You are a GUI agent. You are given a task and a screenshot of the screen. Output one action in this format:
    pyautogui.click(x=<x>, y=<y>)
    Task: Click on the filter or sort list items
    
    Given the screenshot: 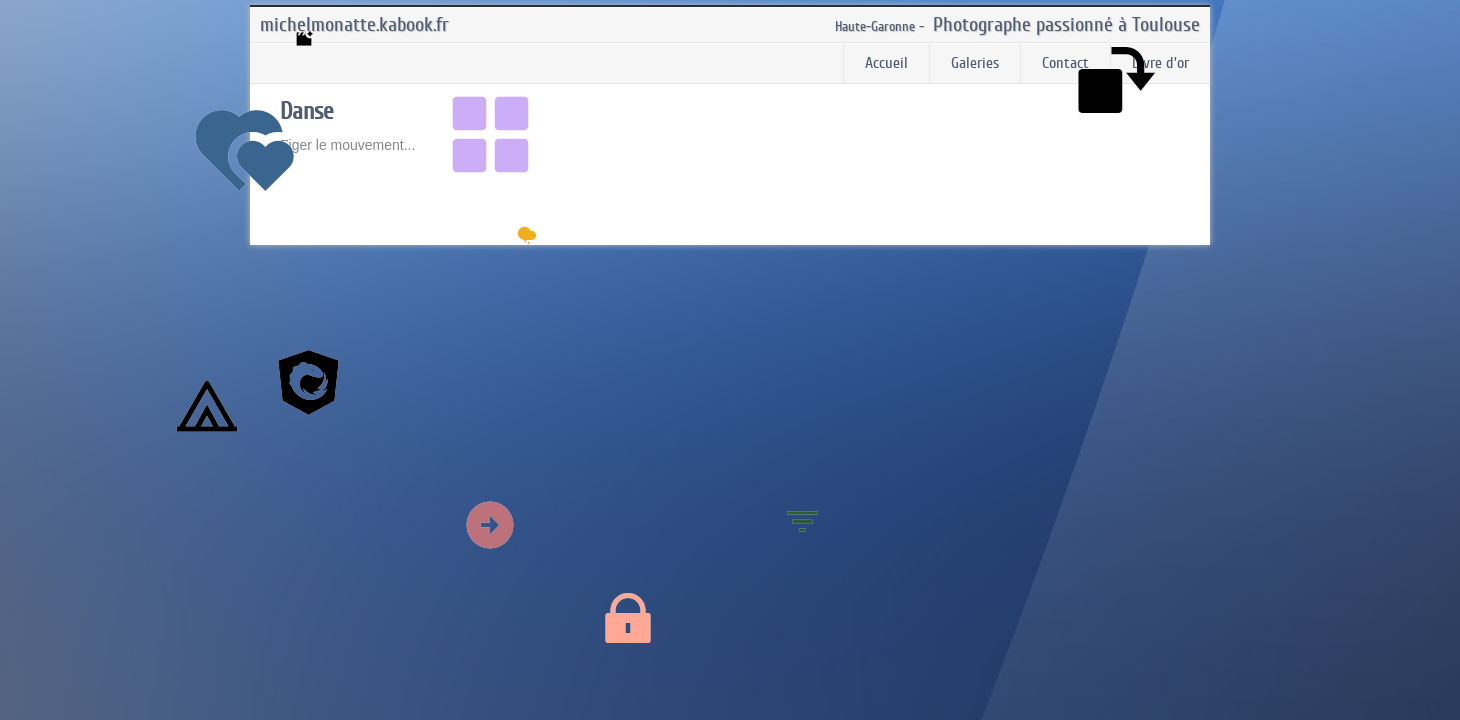 What is the action you would take?
    pyautogui.click(x=802, y=521)
    